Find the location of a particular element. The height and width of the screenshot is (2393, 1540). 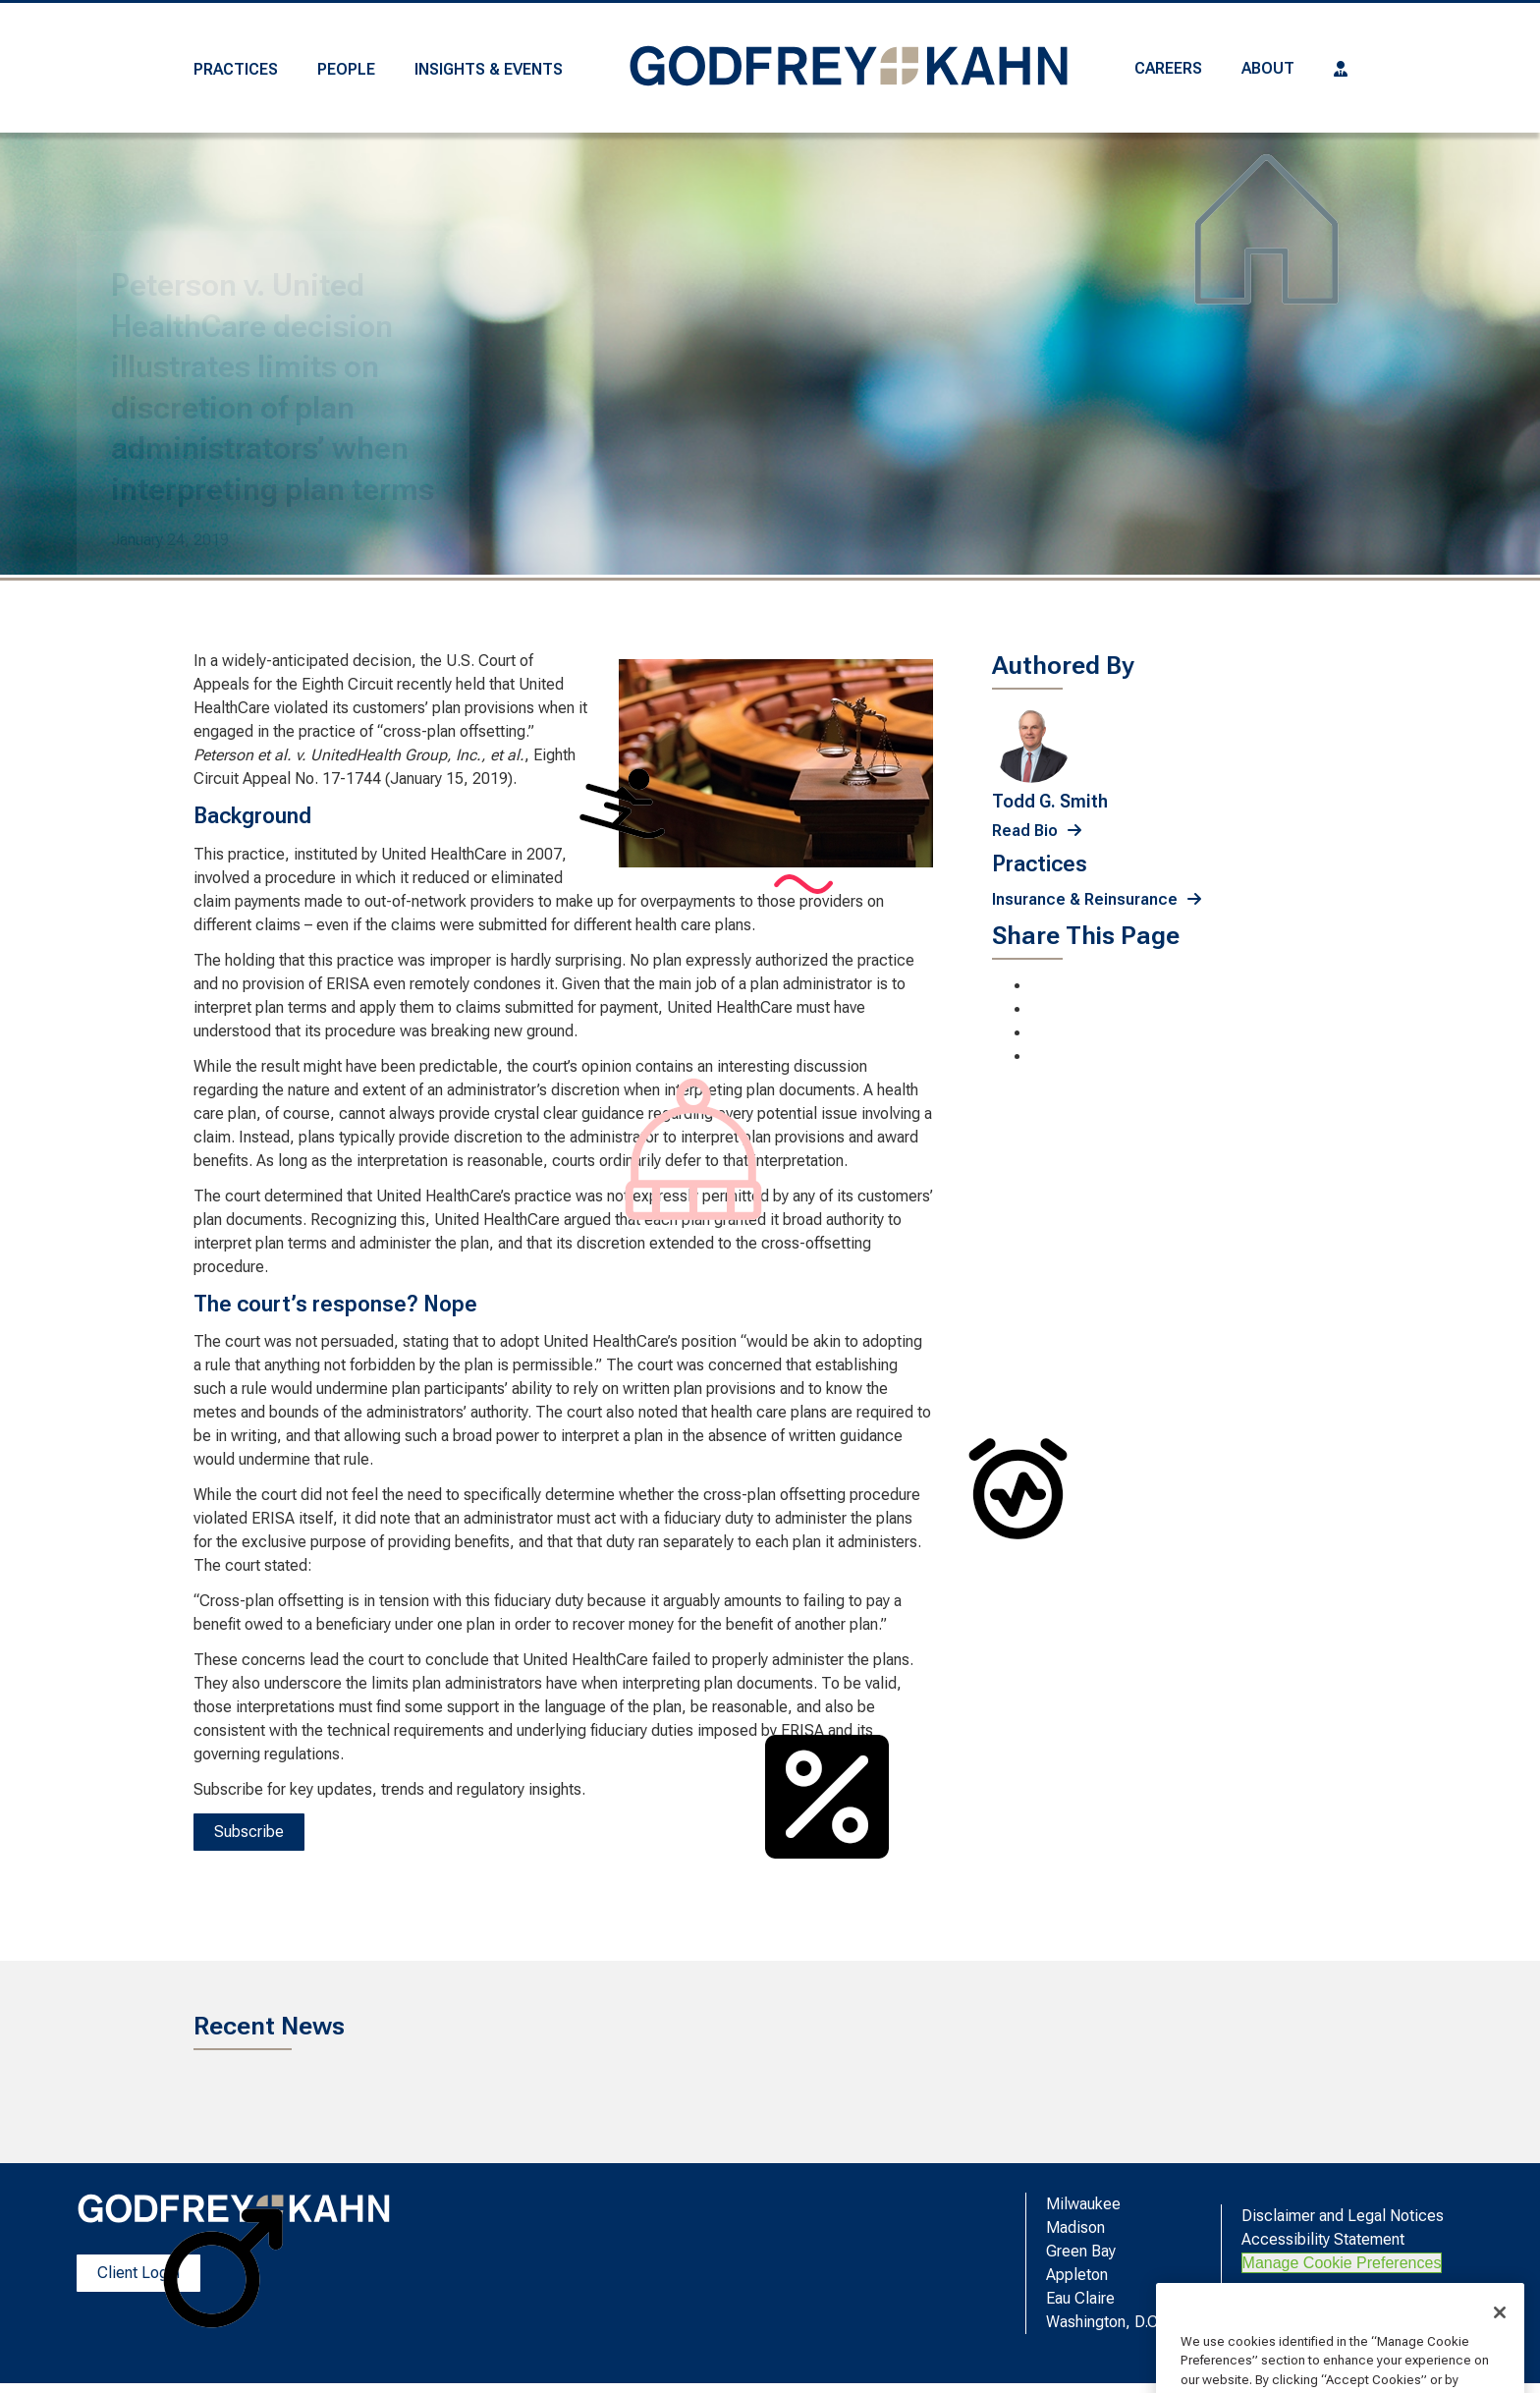

indicates male gender selection is located at coordinates (225, 2265).